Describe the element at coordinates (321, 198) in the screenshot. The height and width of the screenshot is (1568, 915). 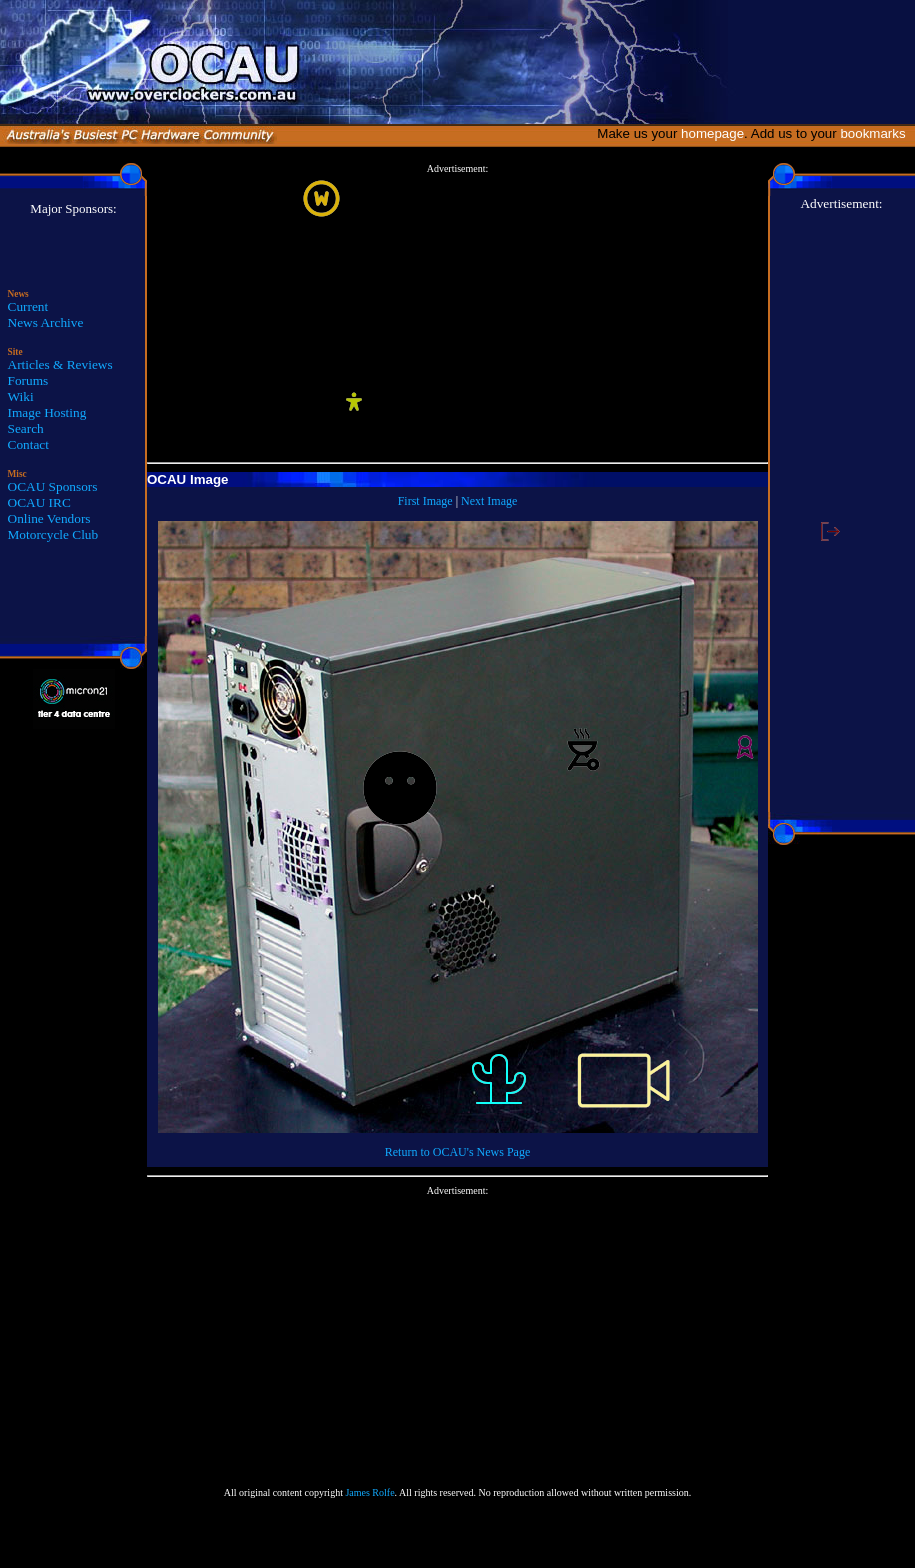
I see `indicates west direction on a map` at that location.